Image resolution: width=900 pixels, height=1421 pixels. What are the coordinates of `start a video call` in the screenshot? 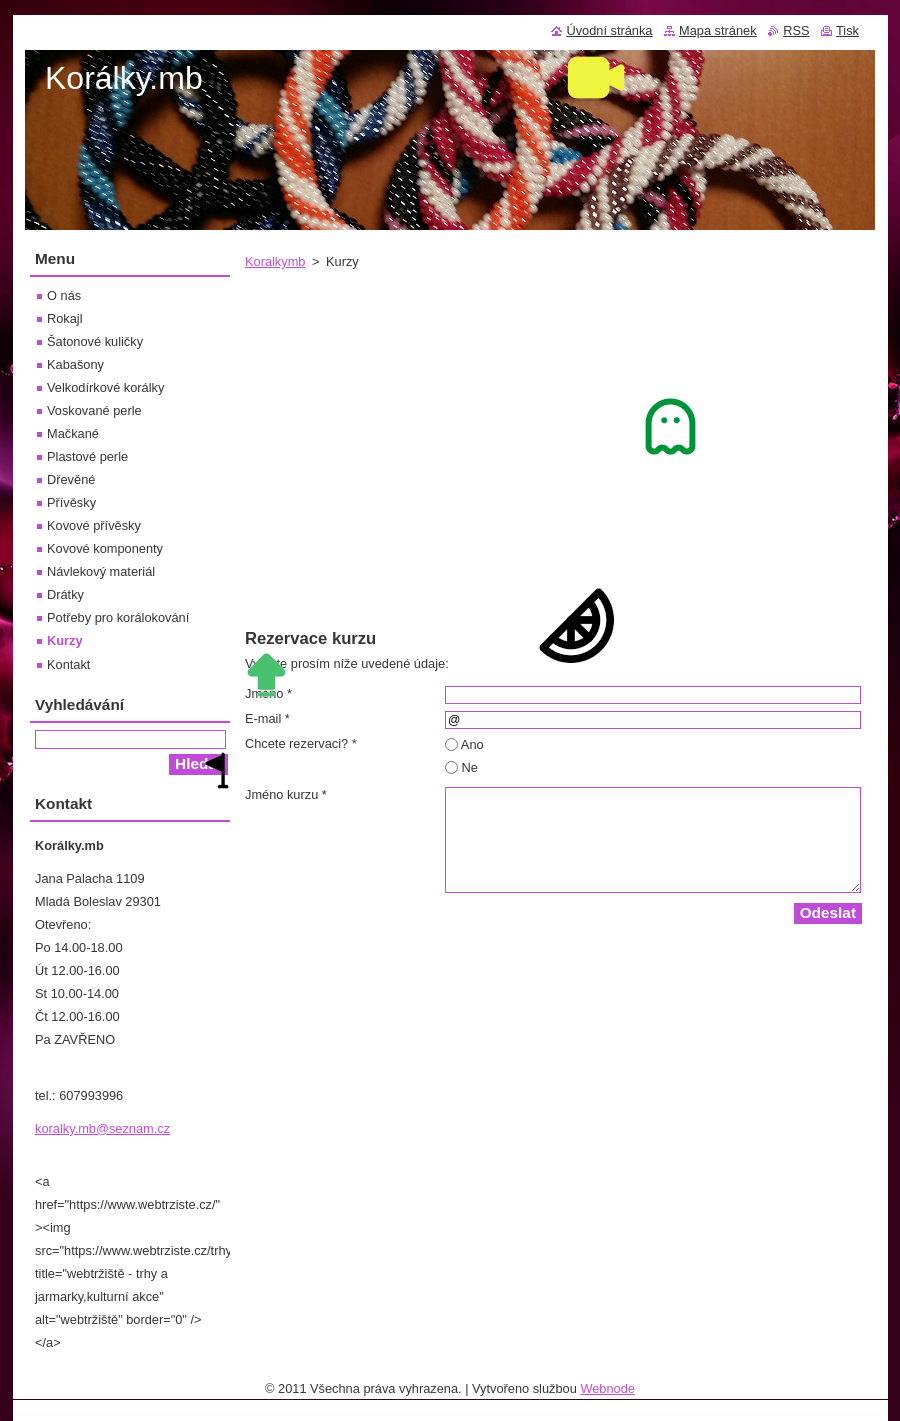 It's located at (597, 77).